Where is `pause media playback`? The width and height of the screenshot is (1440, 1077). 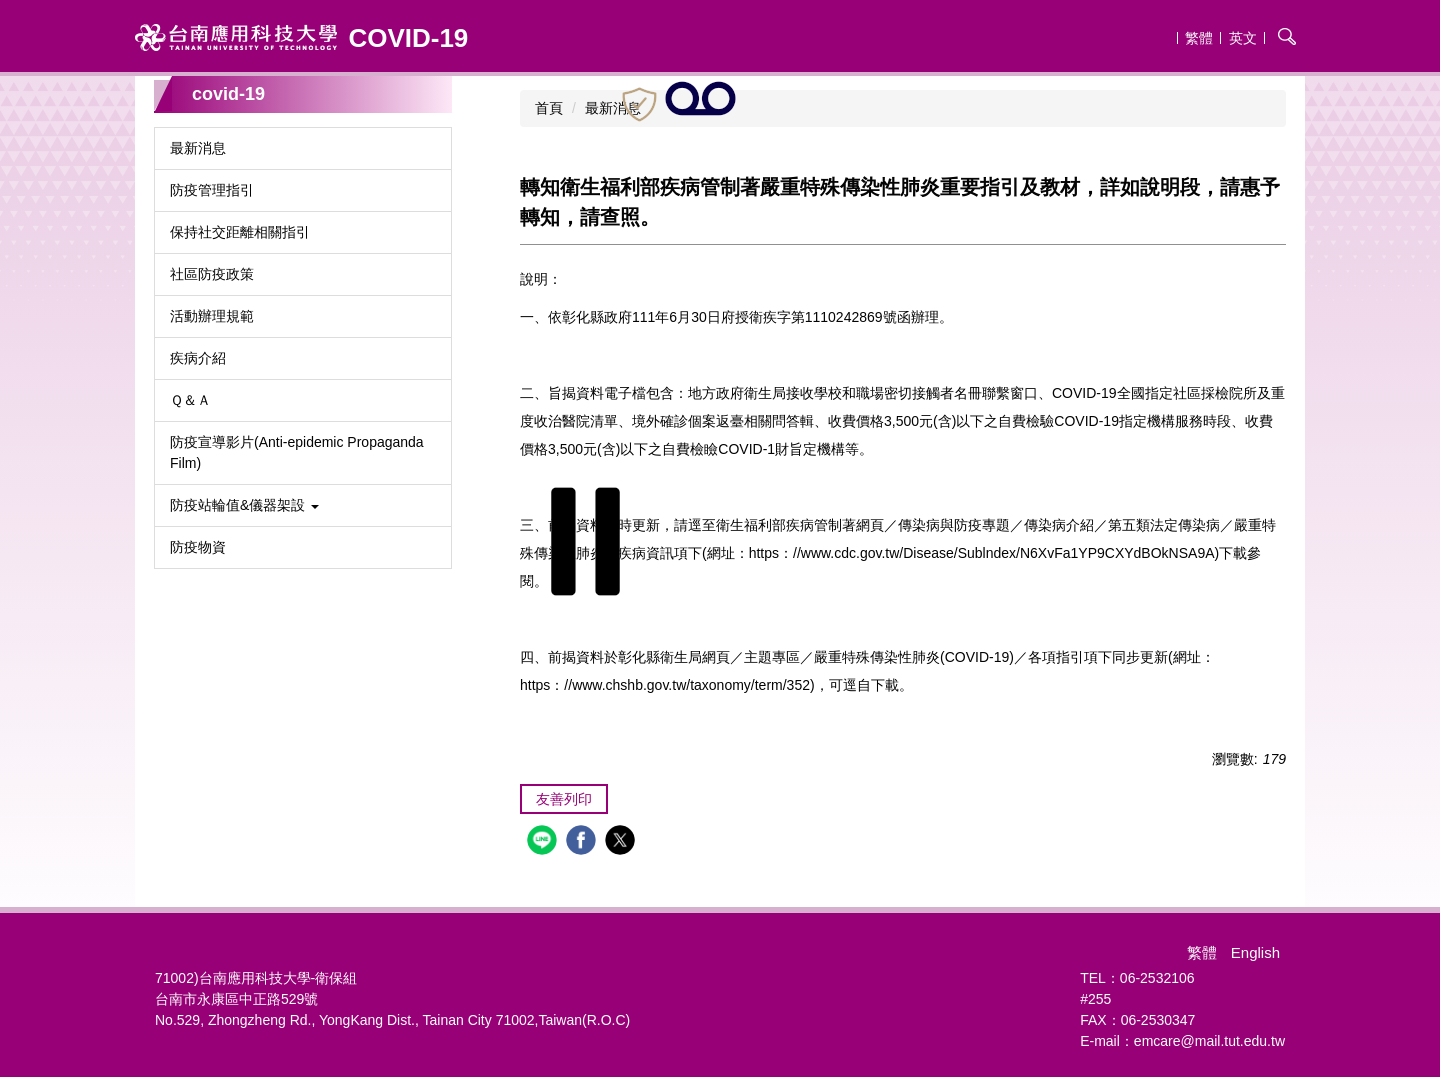 pause media playback is located at coordinates (585, 541).